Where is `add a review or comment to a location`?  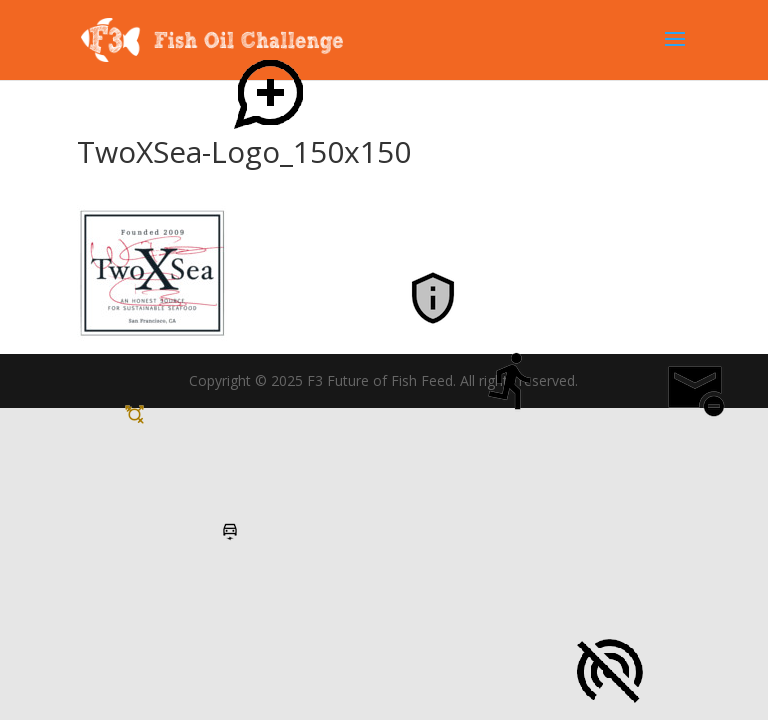 add a review or comment to a location is located at coordinates (270, 92).